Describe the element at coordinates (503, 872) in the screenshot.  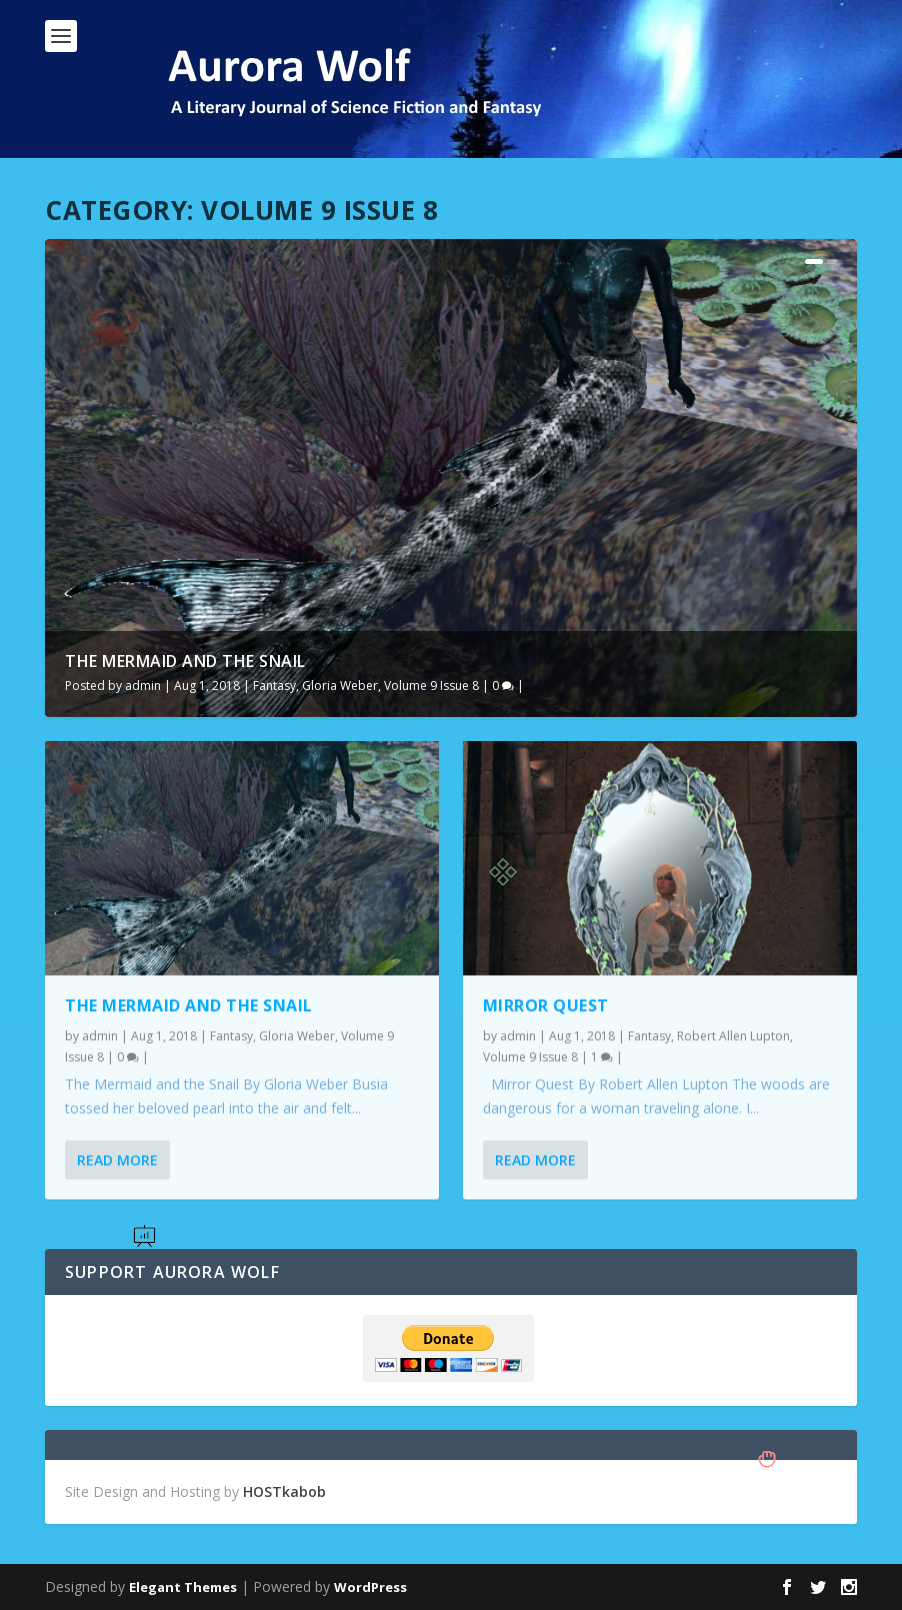
I see `decorative pattern or design element` at that location.